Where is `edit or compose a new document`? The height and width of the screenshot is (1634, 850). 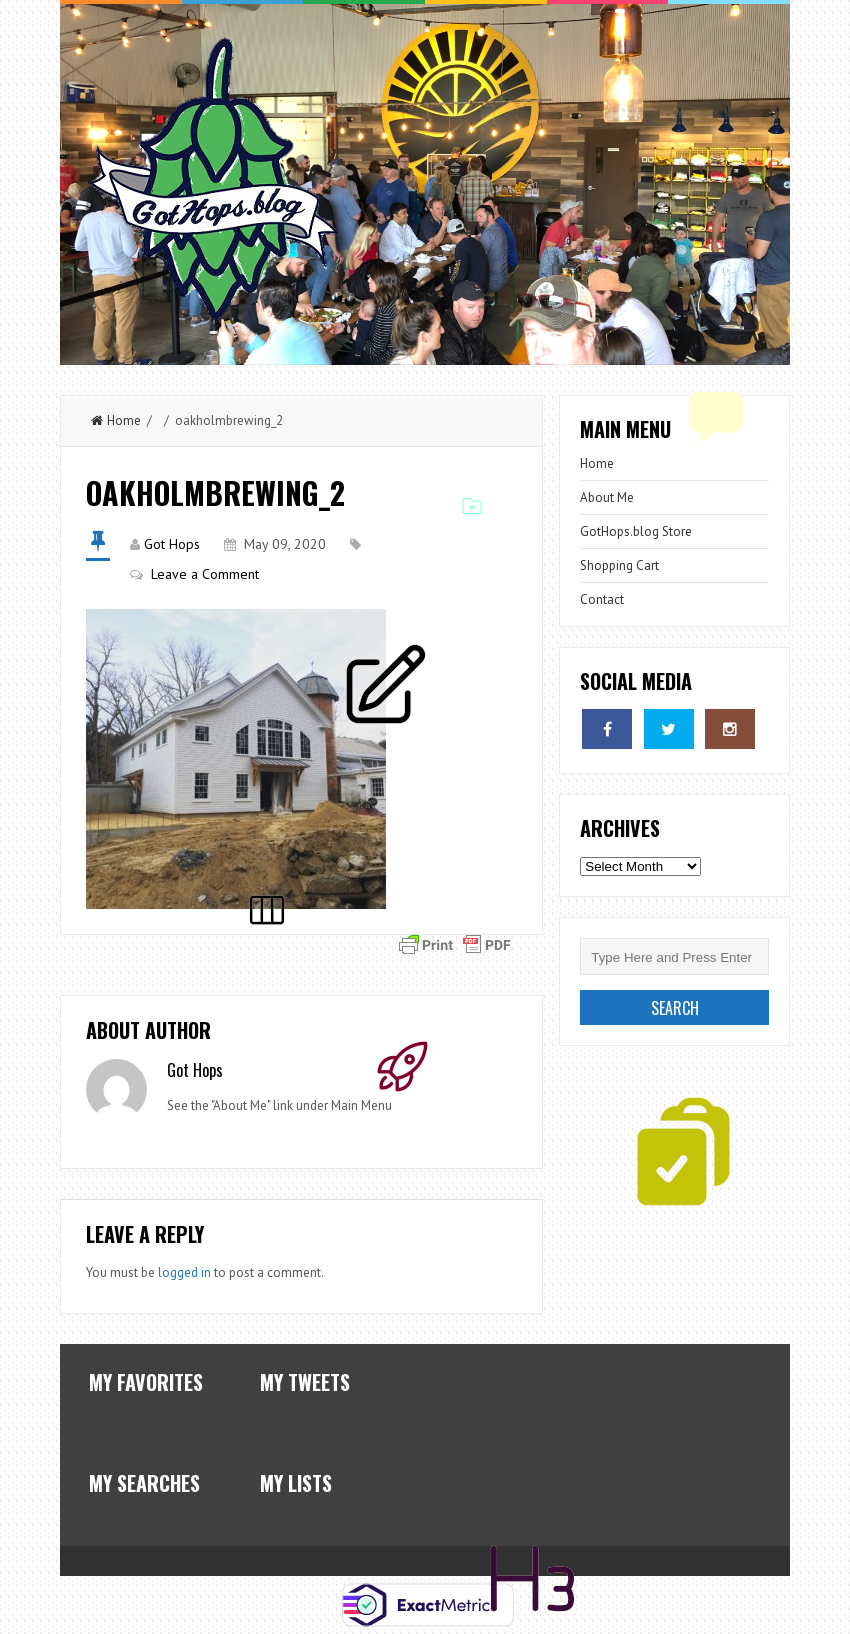
edit or compose a new document is located at coordinates (384, 685).